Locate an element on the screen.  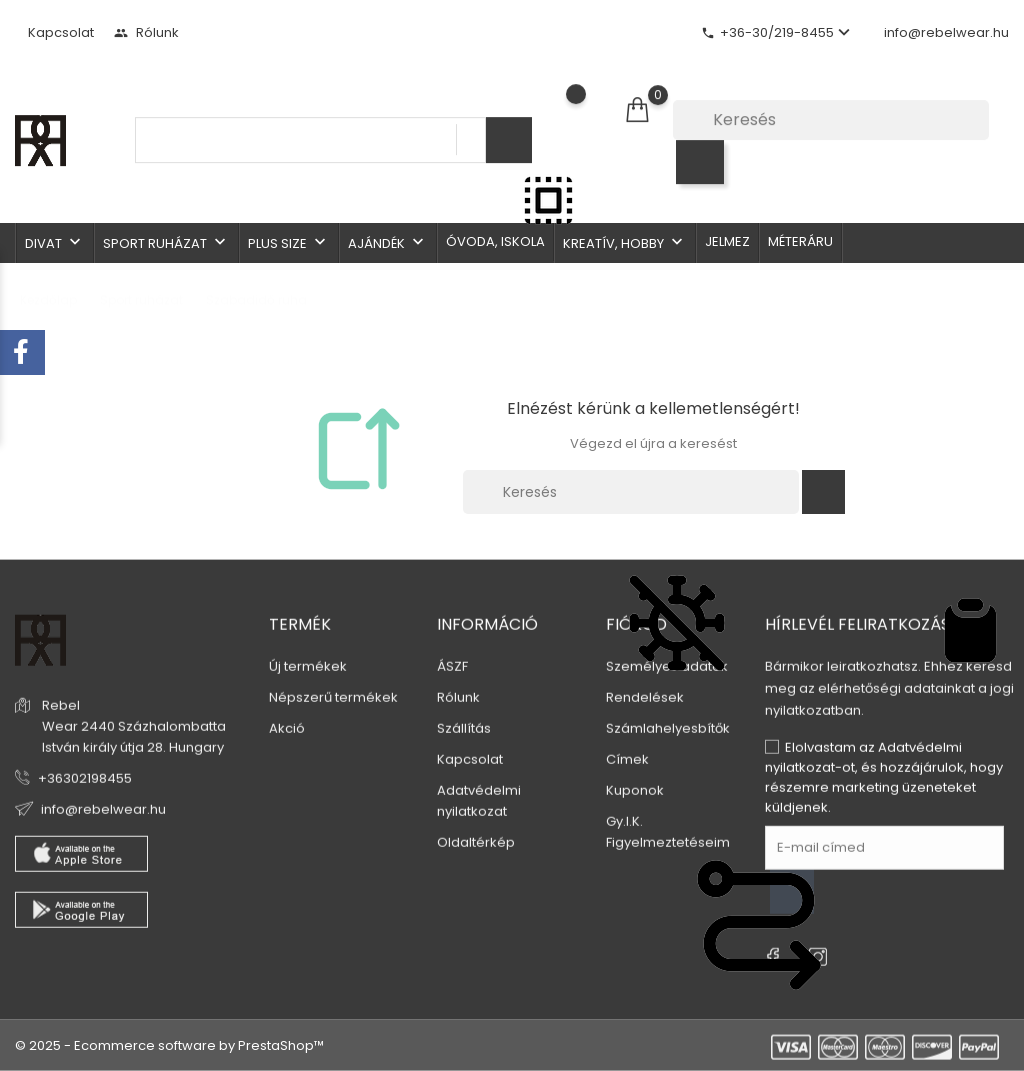
copy content to clipboard is located at coordinates (970, 630).